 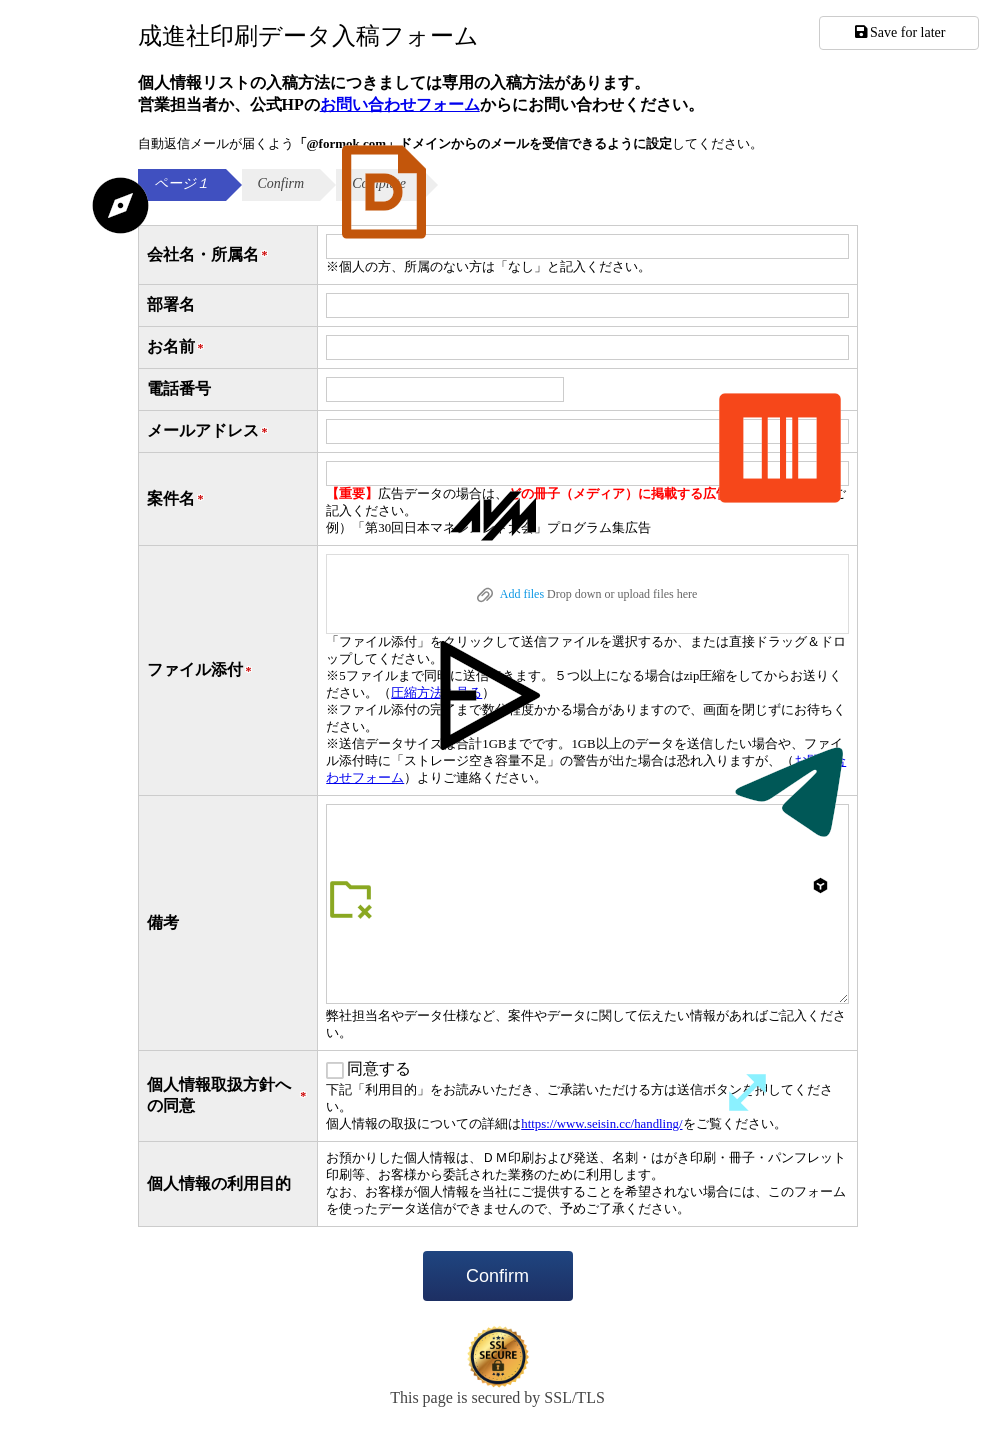 I want to click on send a message, so click(x=486, y=695).